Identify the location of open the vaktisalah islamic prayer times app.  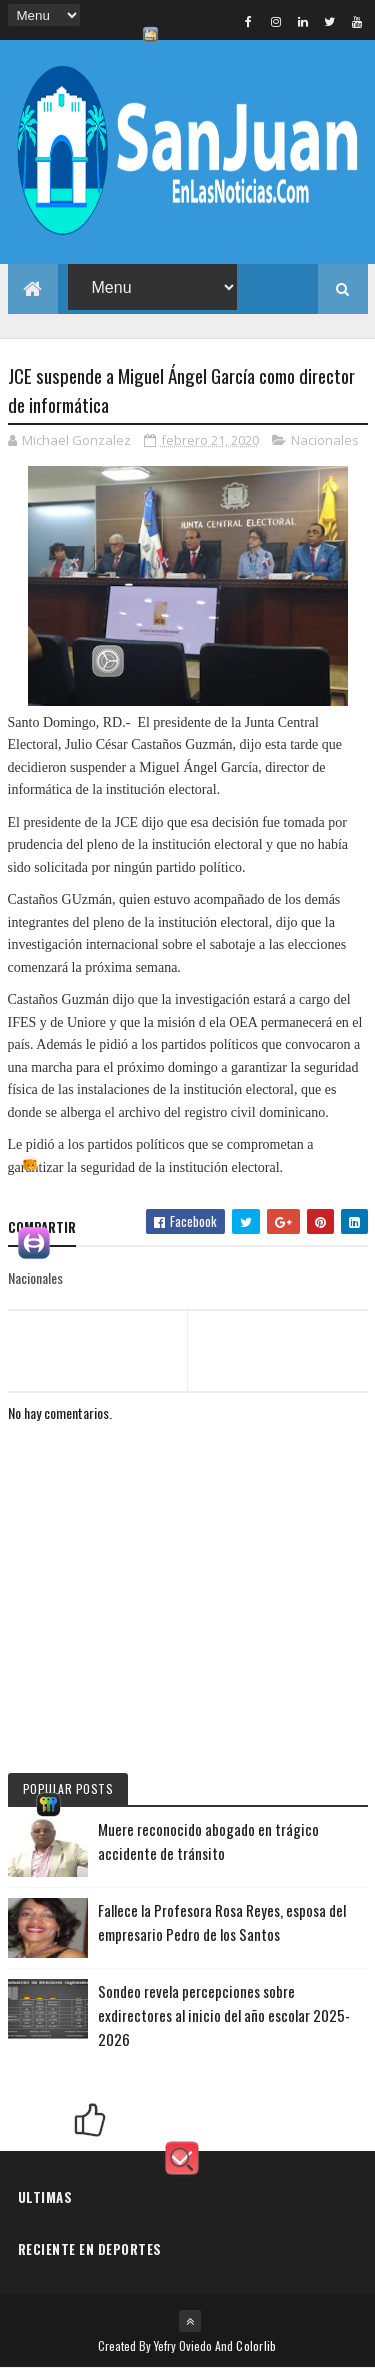
(150, 34).